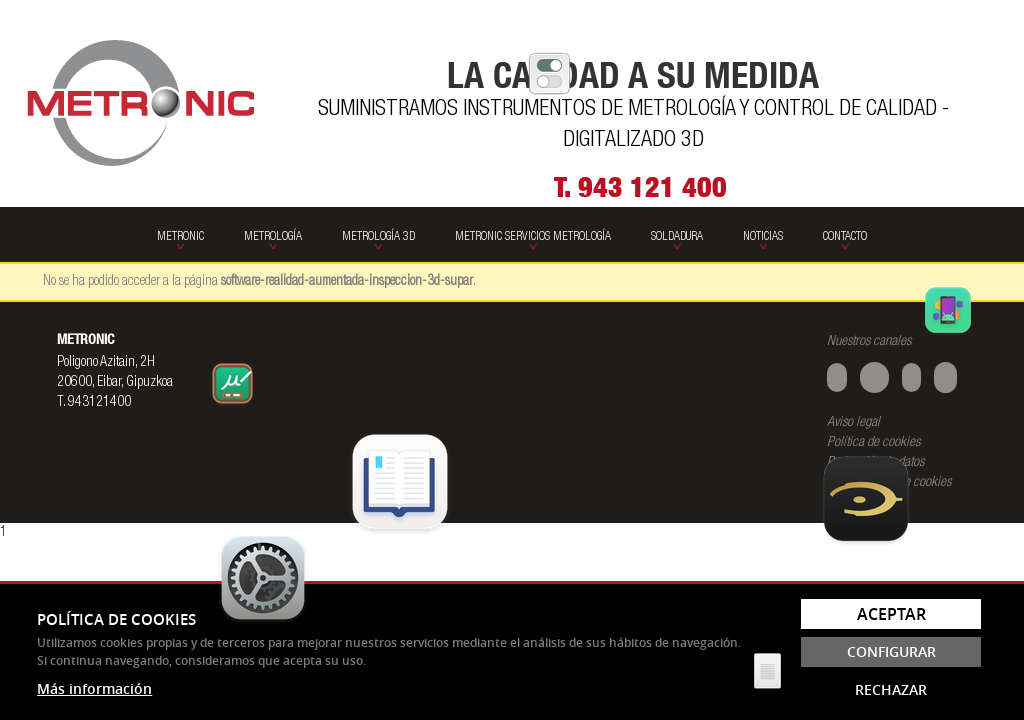  What do you see at coordinates (400, 482) in the screenshot?
I see `open notes-up markdown note-taking app` at bounding box center [400, 482].